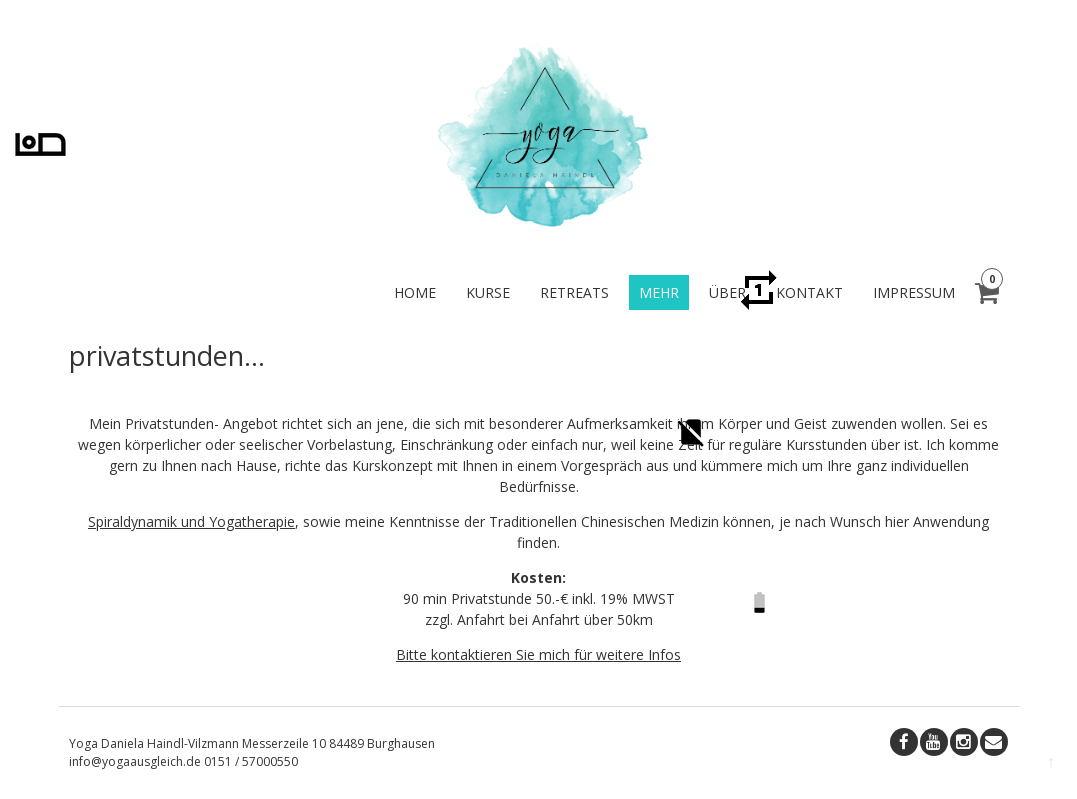 The width and height of the screenshot is (1077, 799). What do you see at coordinates (759, 602) in the screenshot?
I see `indicates low battery level at 20%` at bounding box center [759, 602].